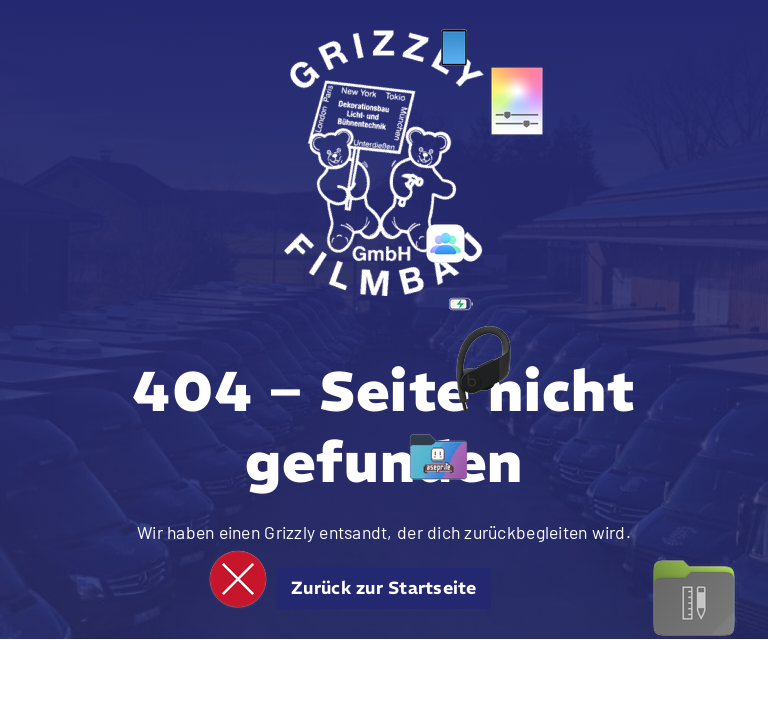 The width and height of the screenshot is (768, 720). I want to click on indicates a connected iPad device, so click(454, 48).